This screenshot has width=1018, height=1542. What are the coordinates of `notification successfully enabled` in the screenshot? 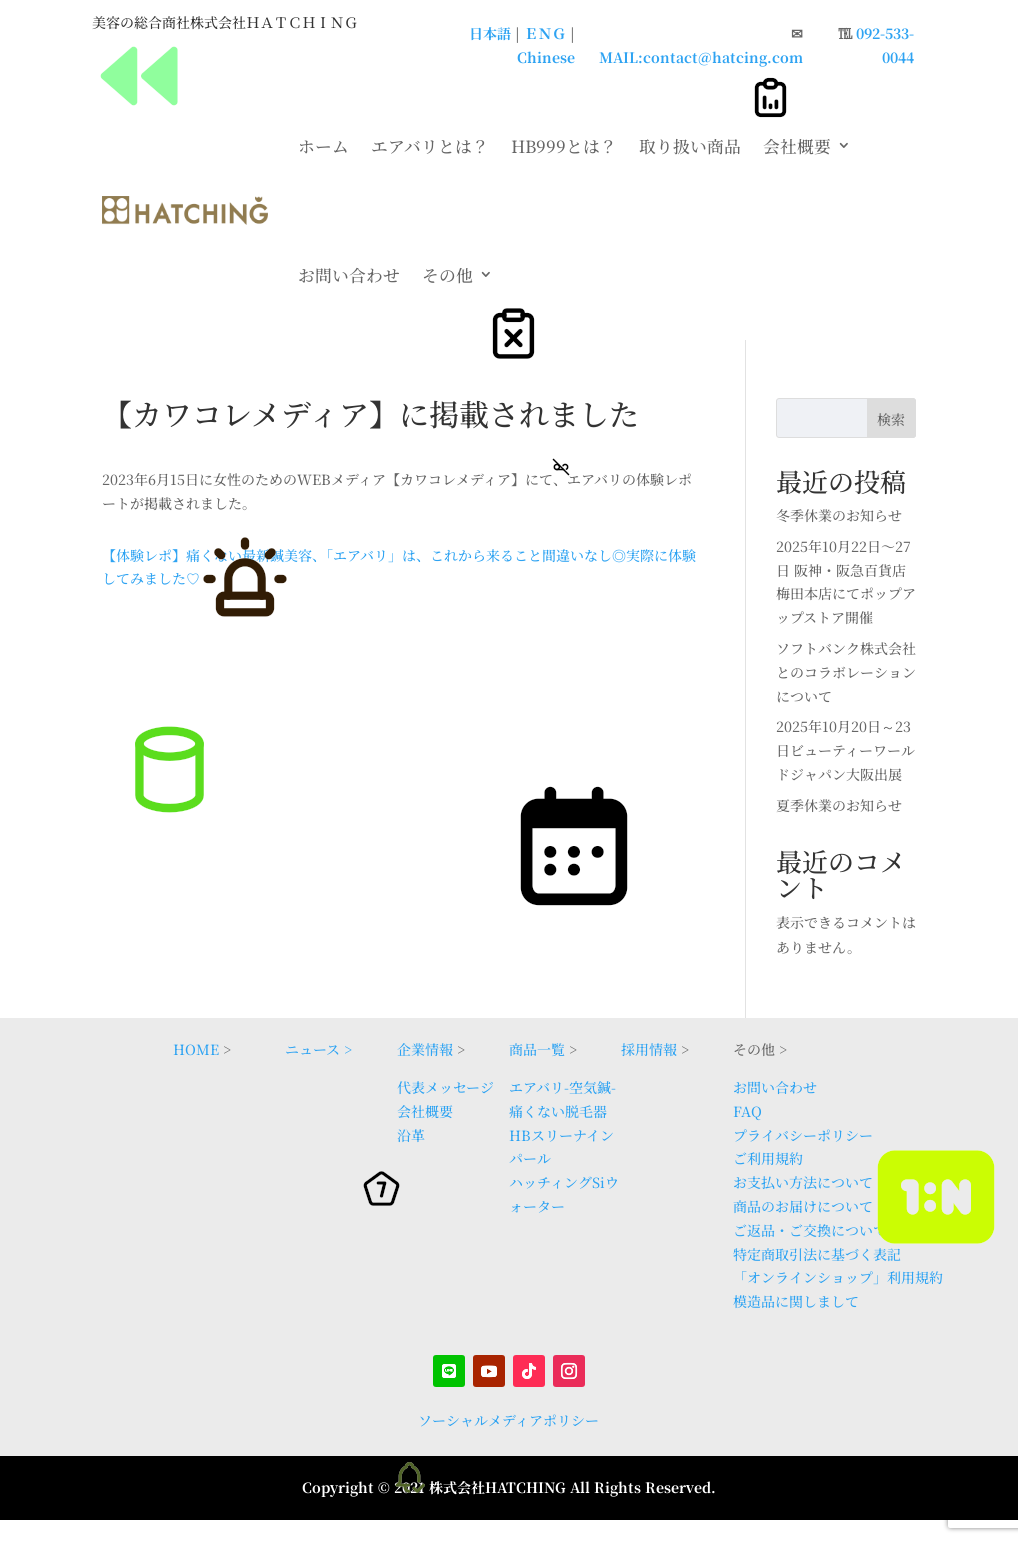 It's located at (409, 1477).